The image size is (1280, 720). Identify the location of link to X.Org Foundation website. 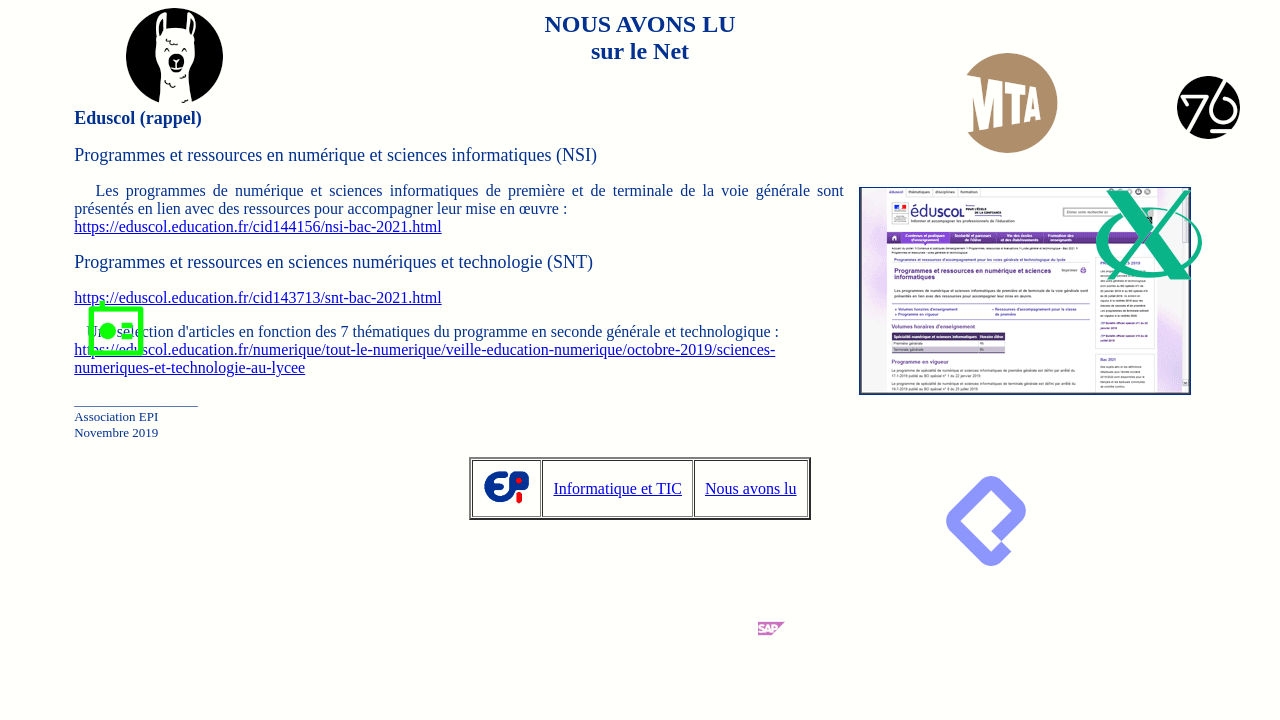
(1149, 235).